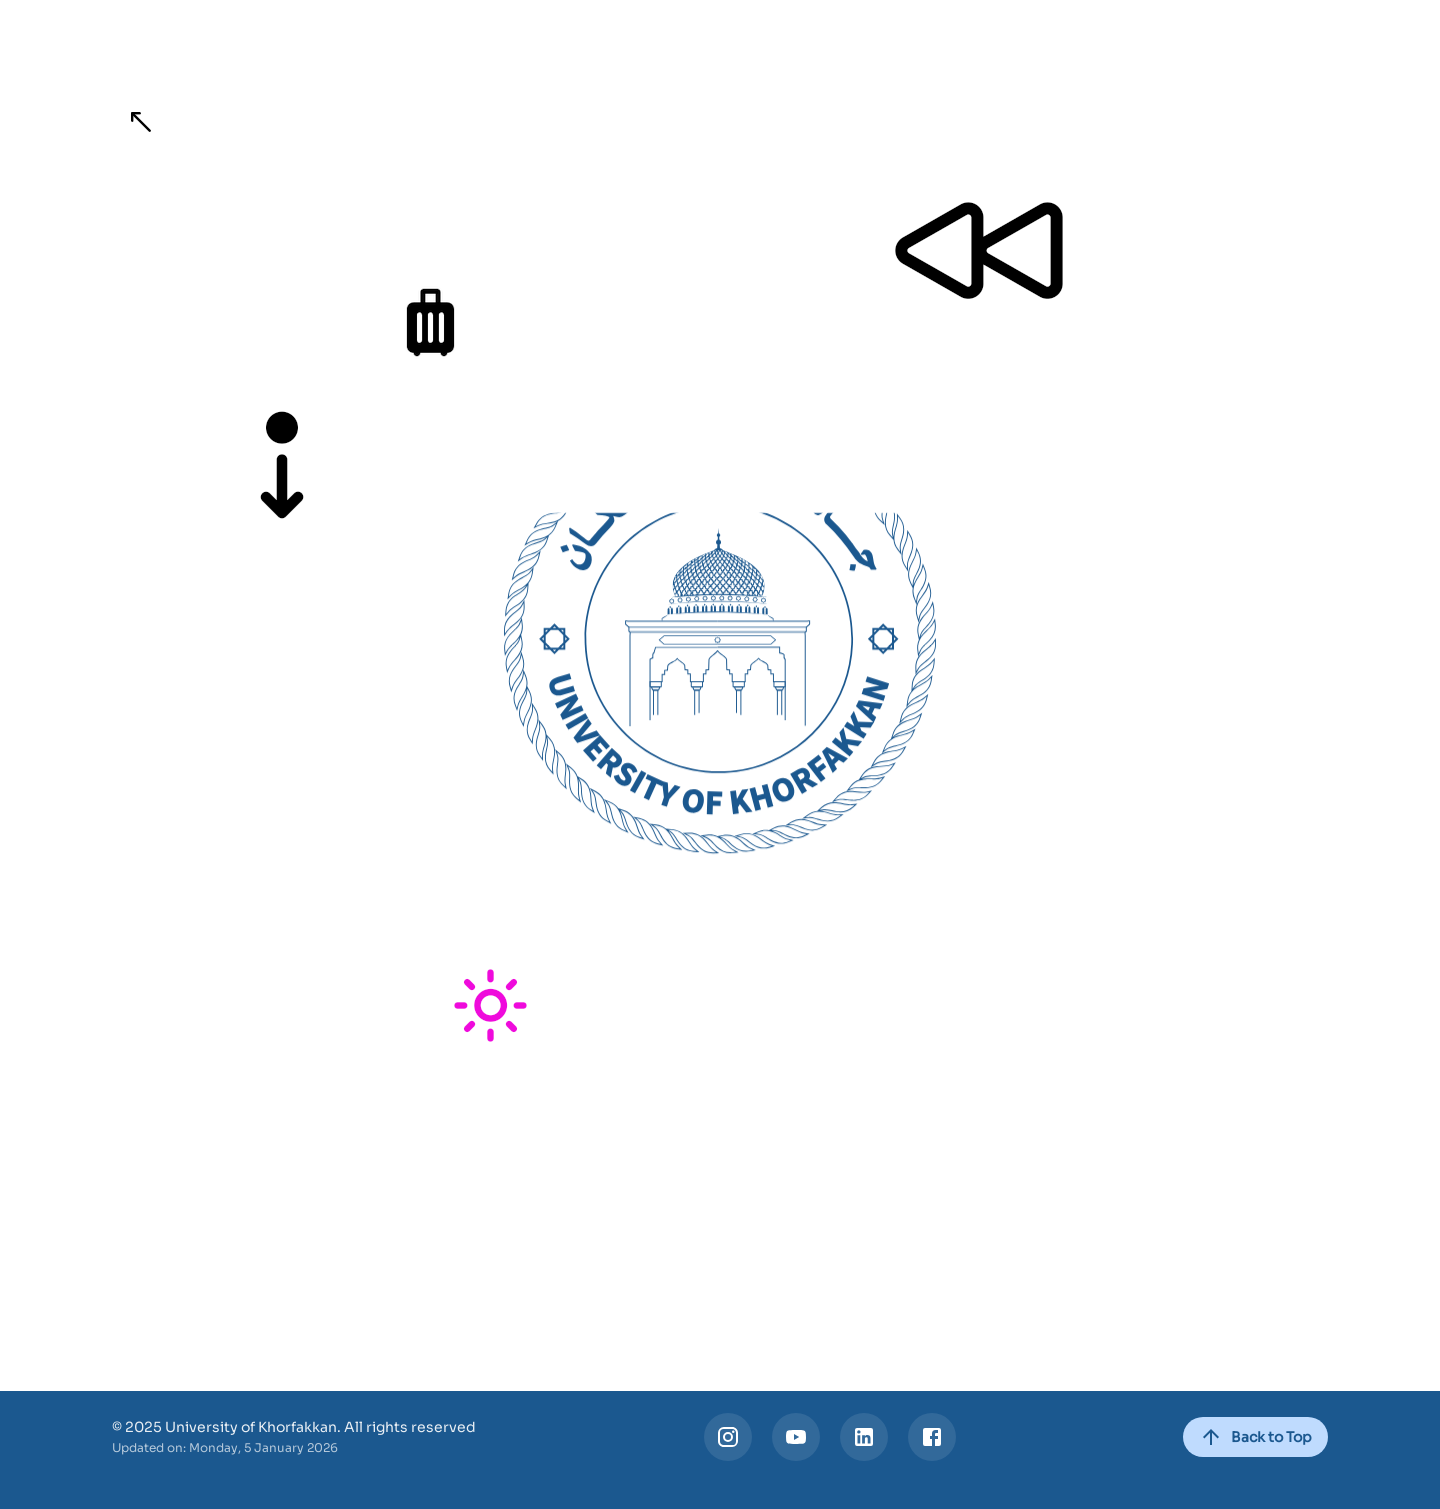 This screenshot has height=1509, width=1440. Describe the element at coordinates (430, 322) in the screenshot. I see `access travel or trip information` at that location.